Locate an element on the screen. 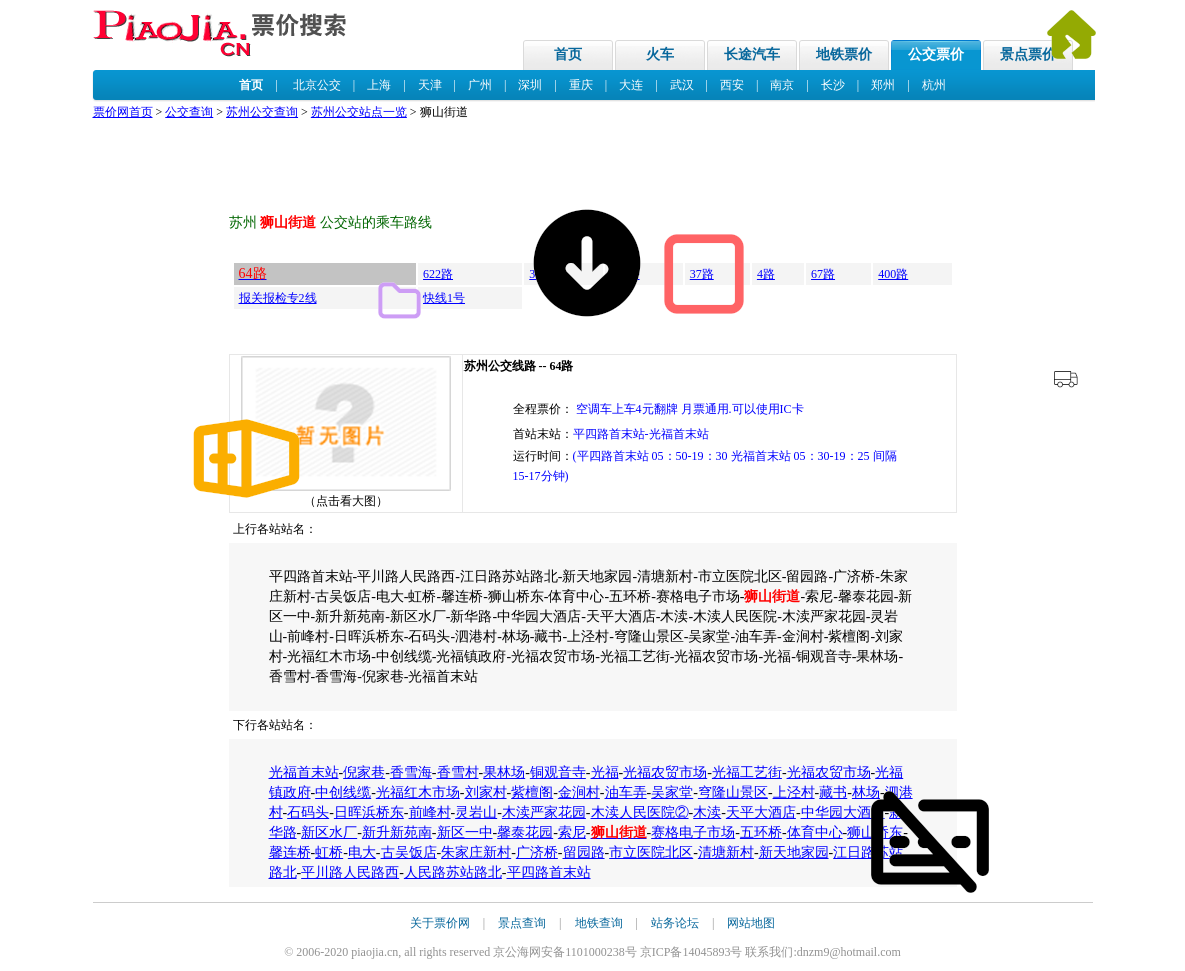 Image resolution: width=1185 pixels, height=971 pixels. track your delivery or shipment is located at coordinates (1065, 378).